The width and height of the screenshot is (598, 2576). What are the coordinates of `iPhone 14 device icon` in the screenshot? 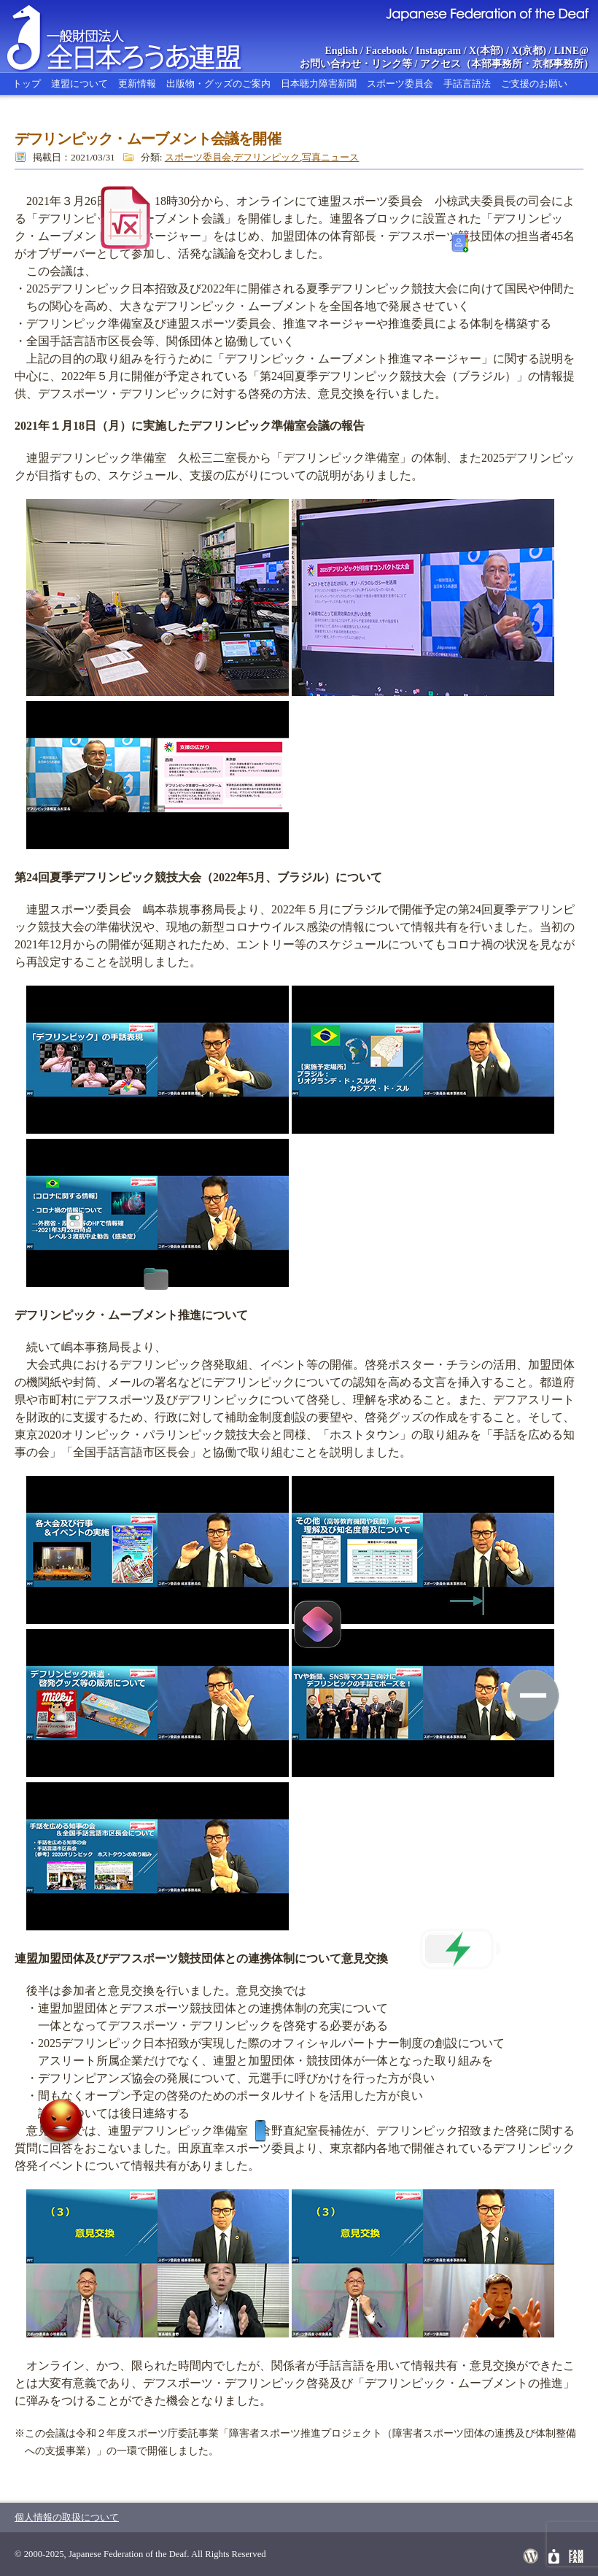 It's located at (260, 2131).